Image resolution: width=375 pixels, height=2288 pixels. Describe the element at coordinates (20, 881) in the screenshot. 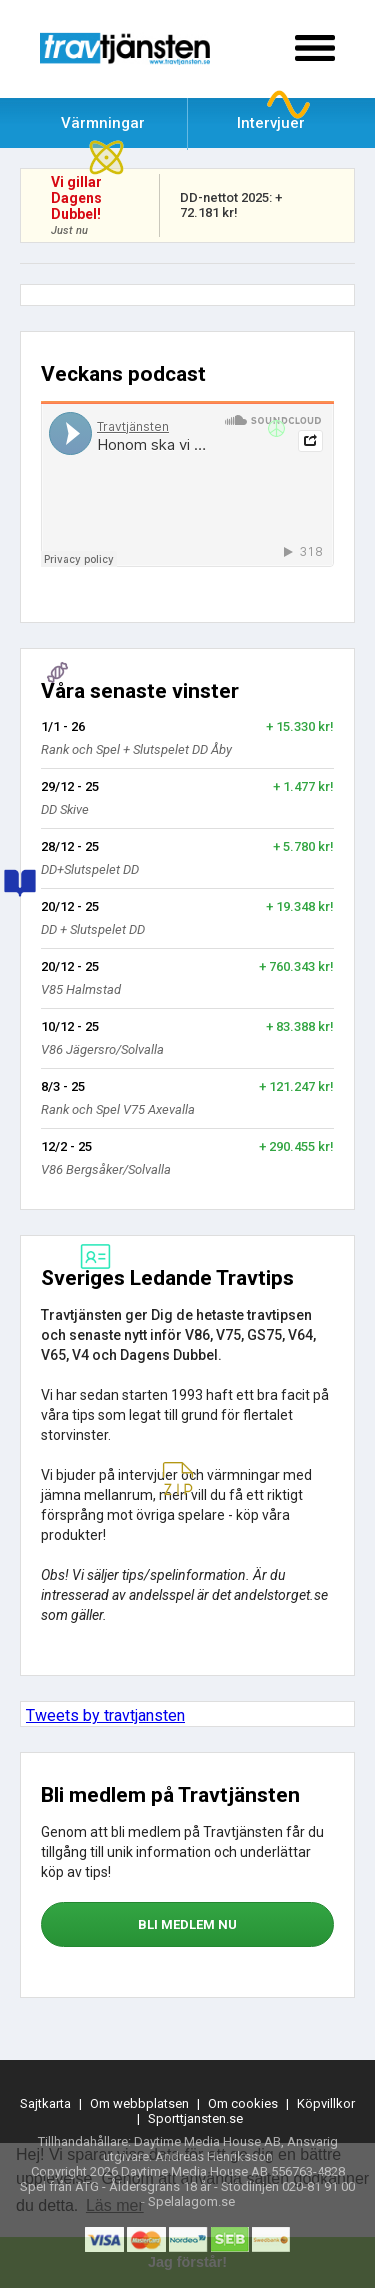

I see `open reading mode or e-reader` at that location.